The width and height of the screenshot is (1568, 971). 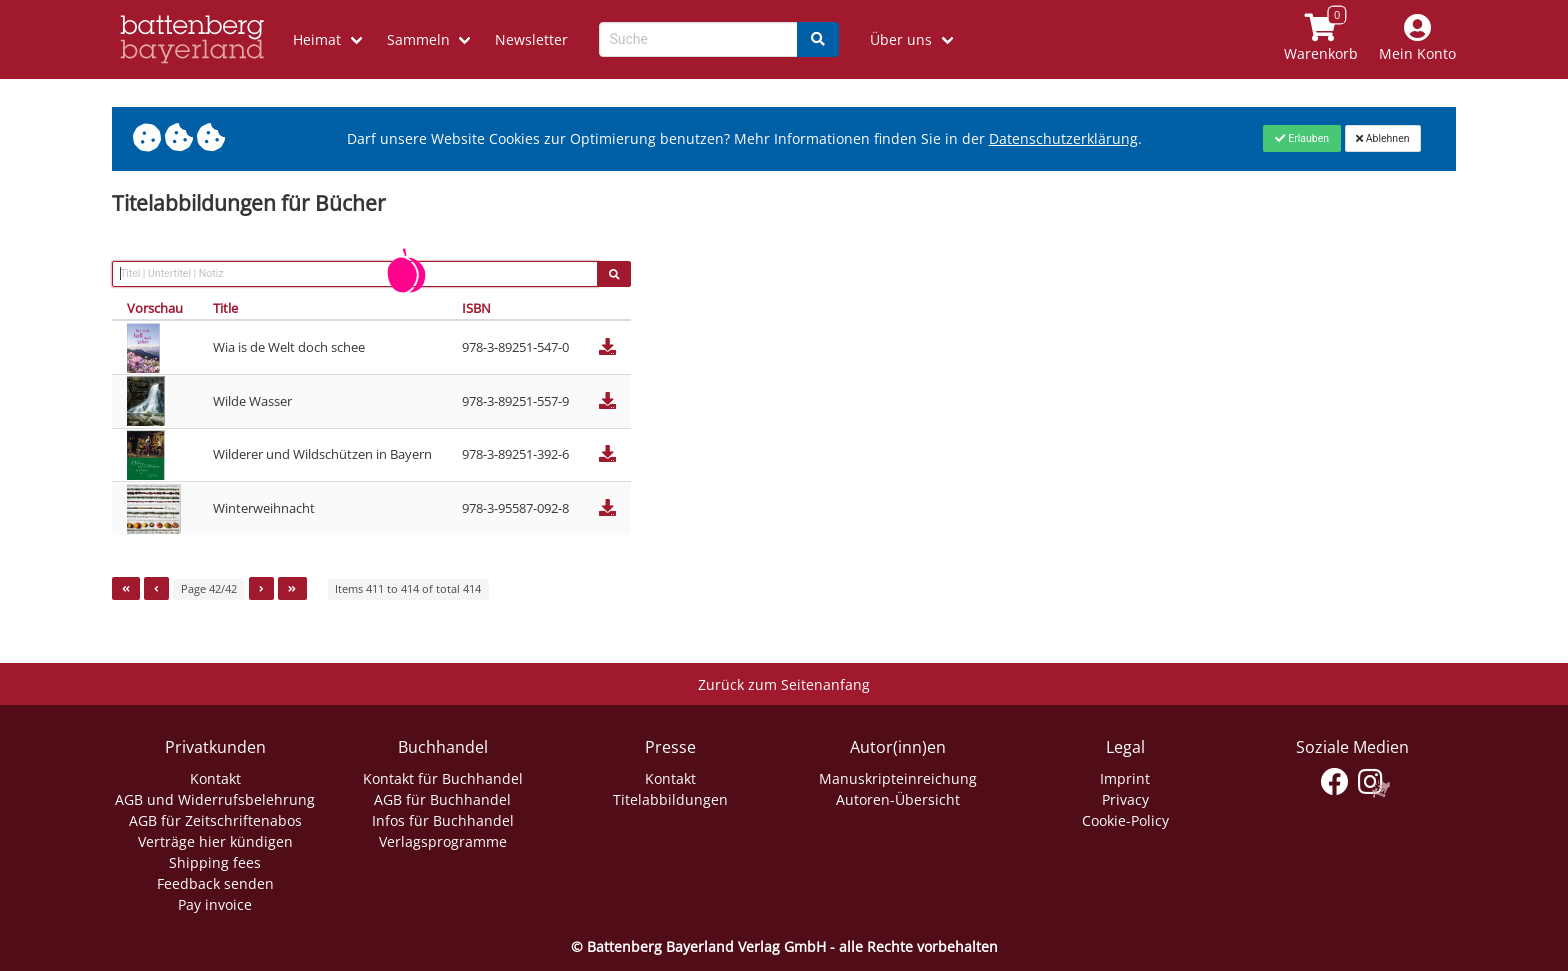 What do you see at coordinates (1381, 789) in the screenshot?
I see `drop or release current weapon` at bounding box center [1381, 789].